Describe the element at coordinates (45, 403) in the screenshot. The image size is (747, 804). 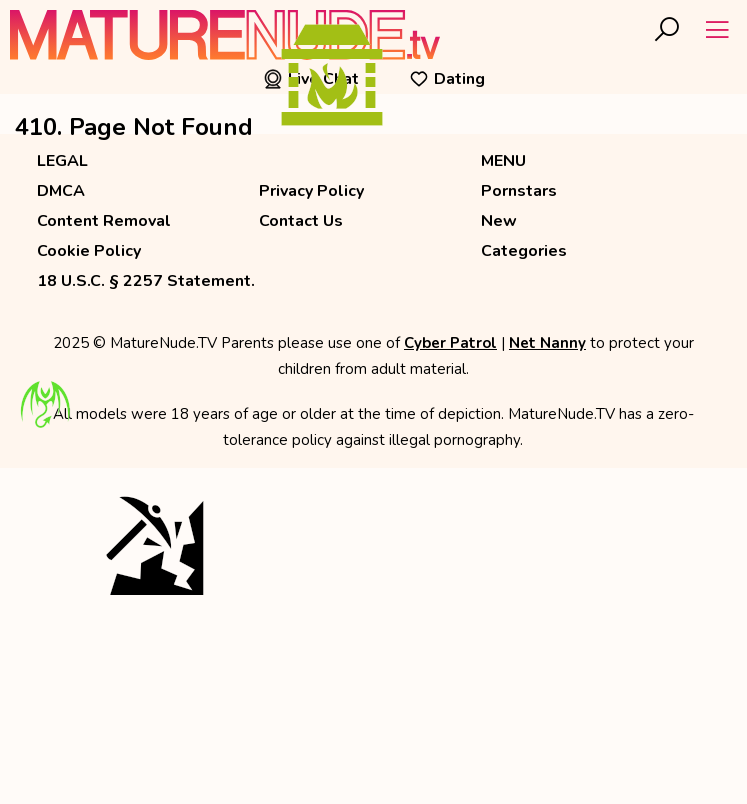
I see `represents a villain or enemy character in a game` at that location.